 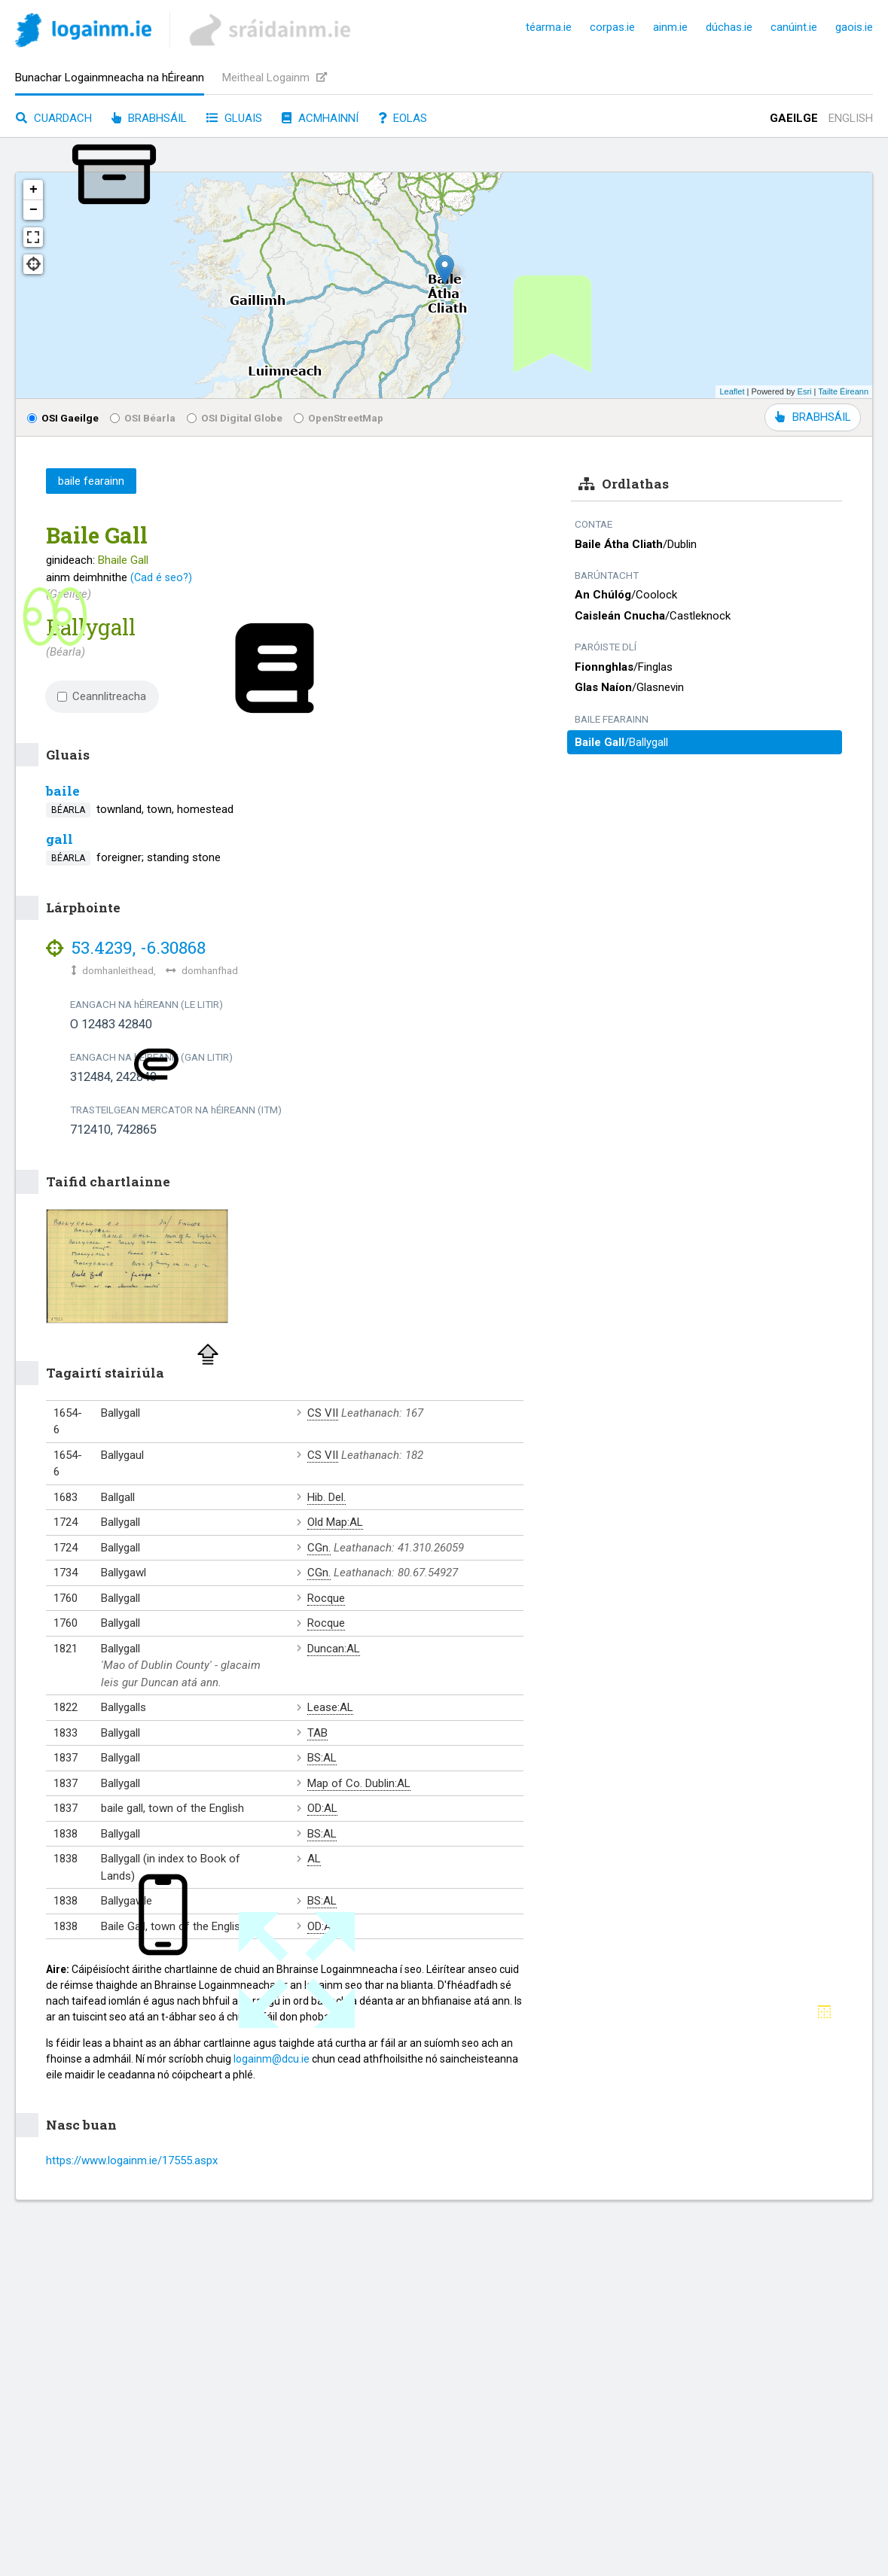 I want to click on open the library or reading section, so click(x=274, y=668).